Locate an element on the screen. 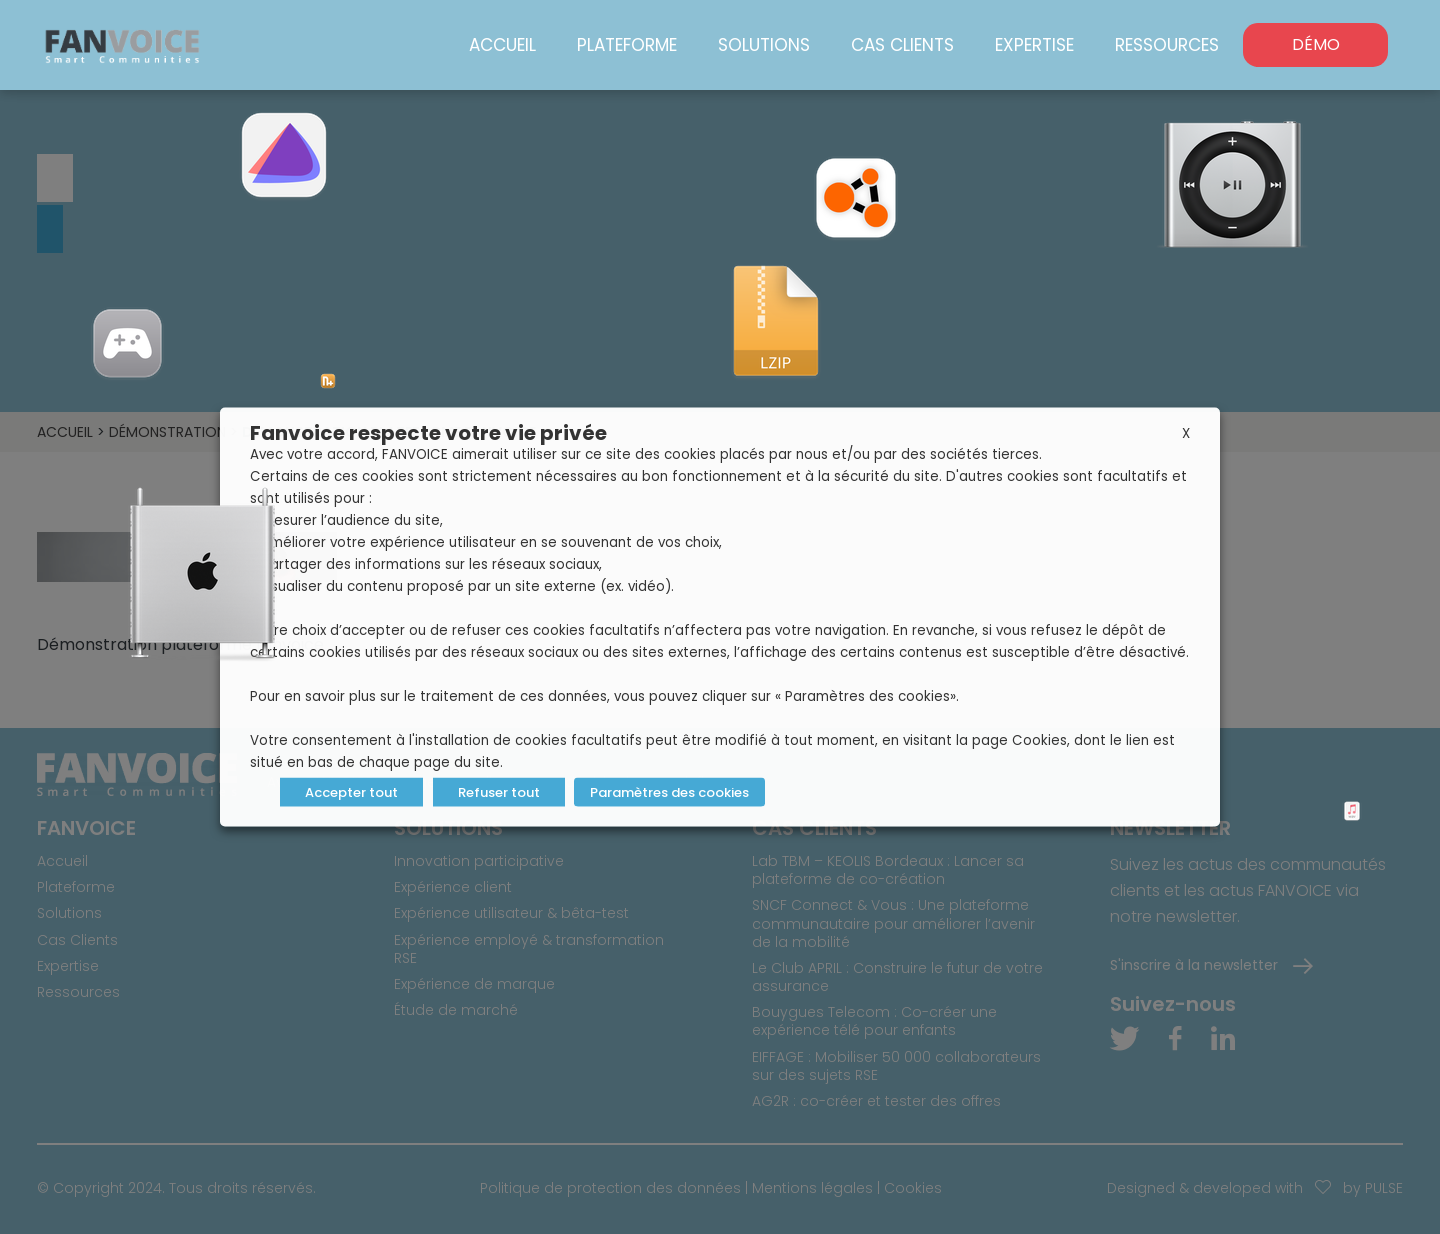 This screenshot has height=1234, width=1440. launch endeavouros linux application is located at coordinates (284, 155).